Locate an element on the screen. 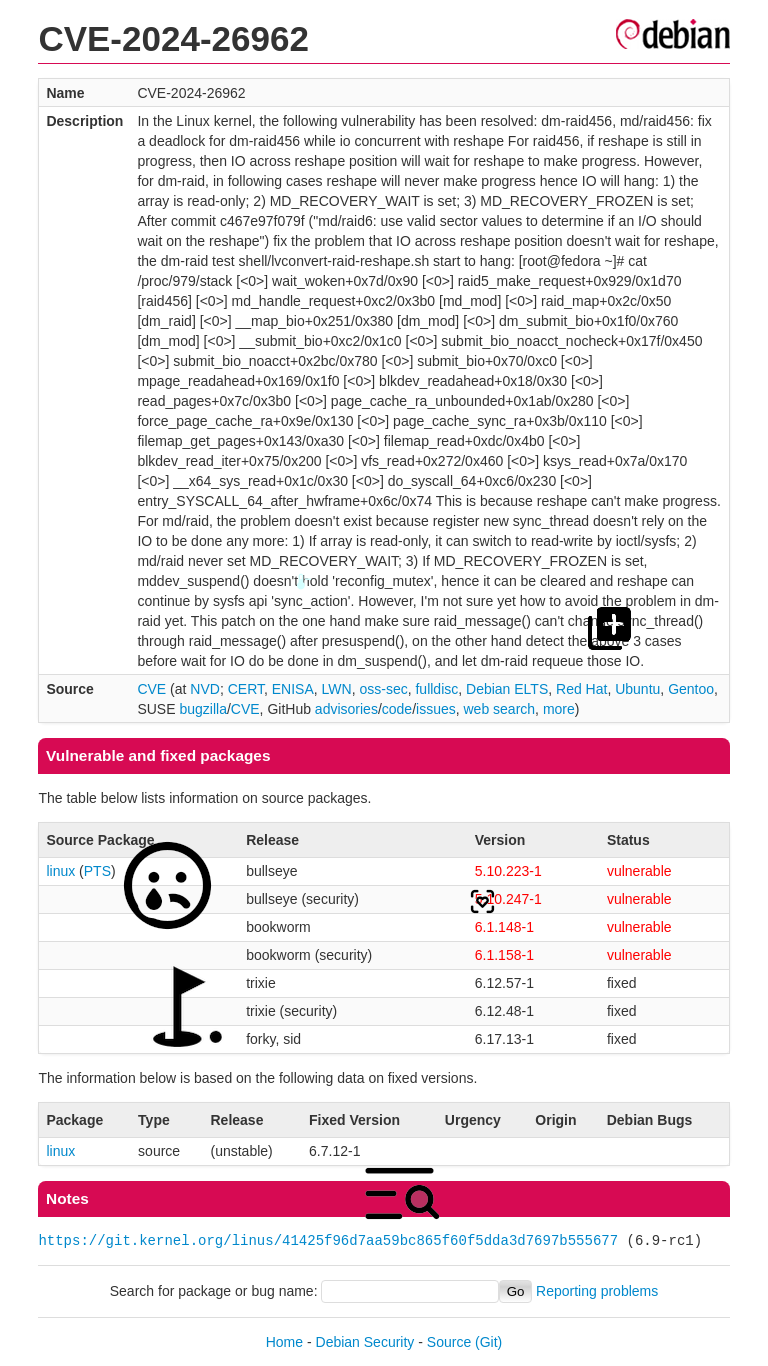 The width and height of the screenshot is (768, 1366). view nearby golf courses is located at coordinates (185, 1006).